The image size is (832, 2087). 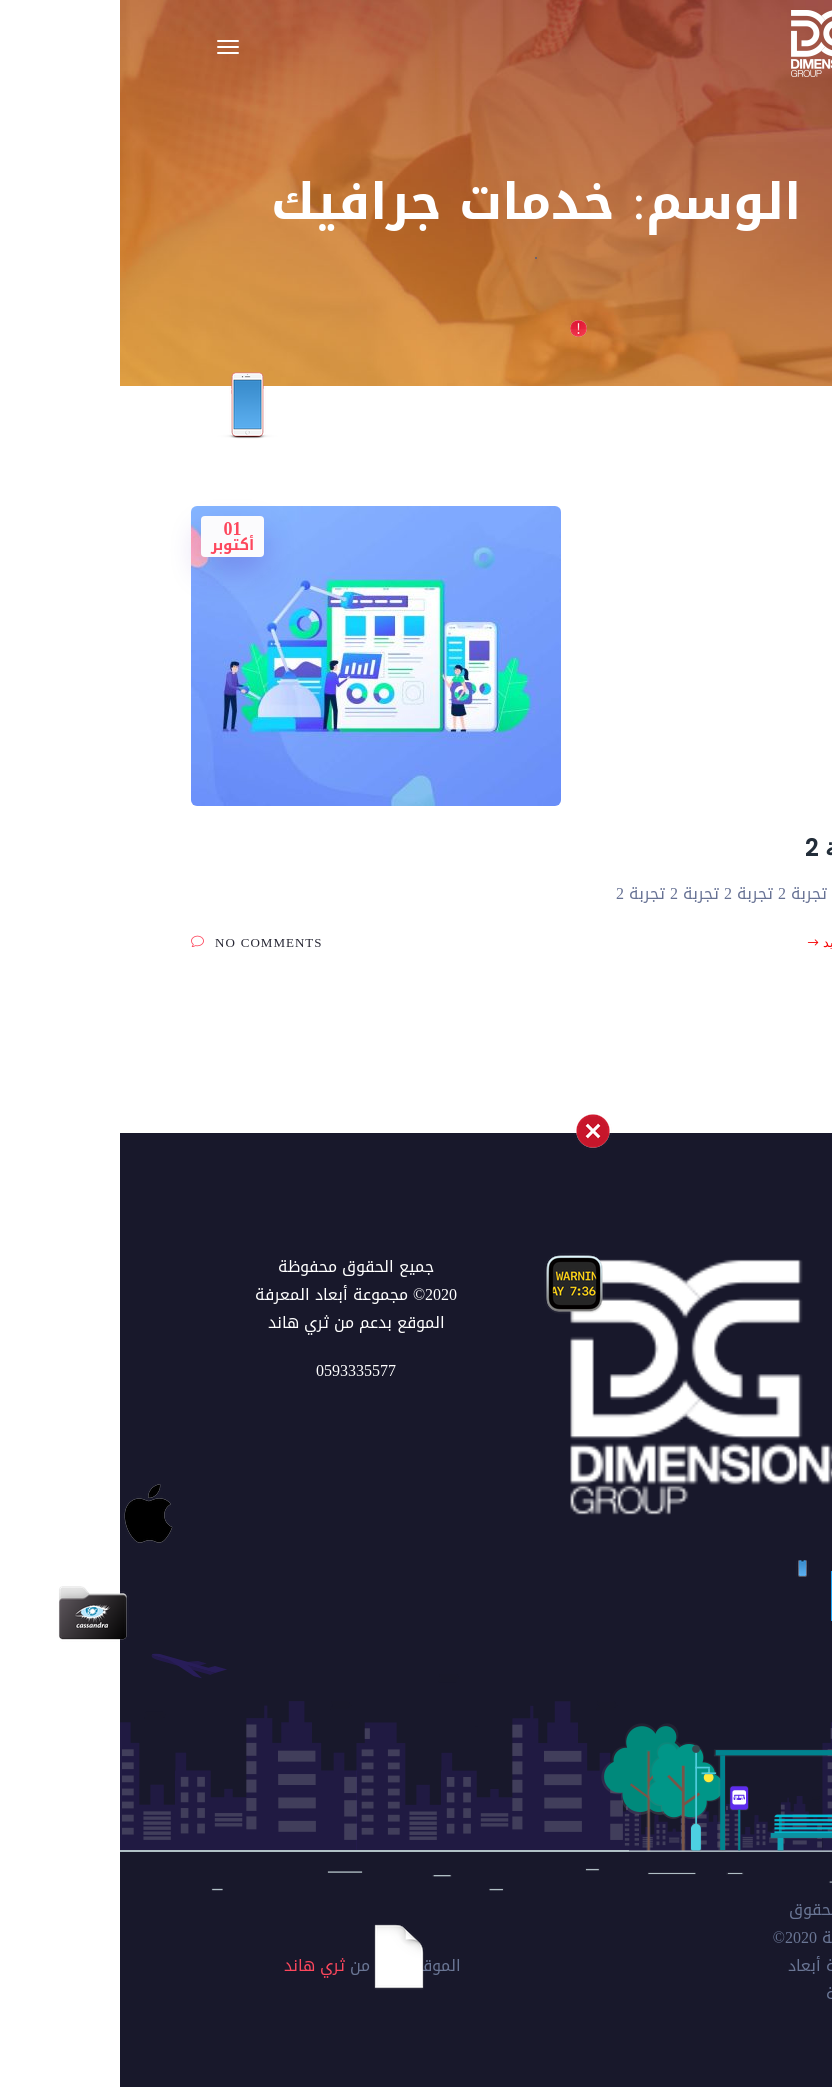 What do you see at coordinates (148, 1513) in the screenshot?
I see `apple internal system component` at bounding box center [148, 1513].